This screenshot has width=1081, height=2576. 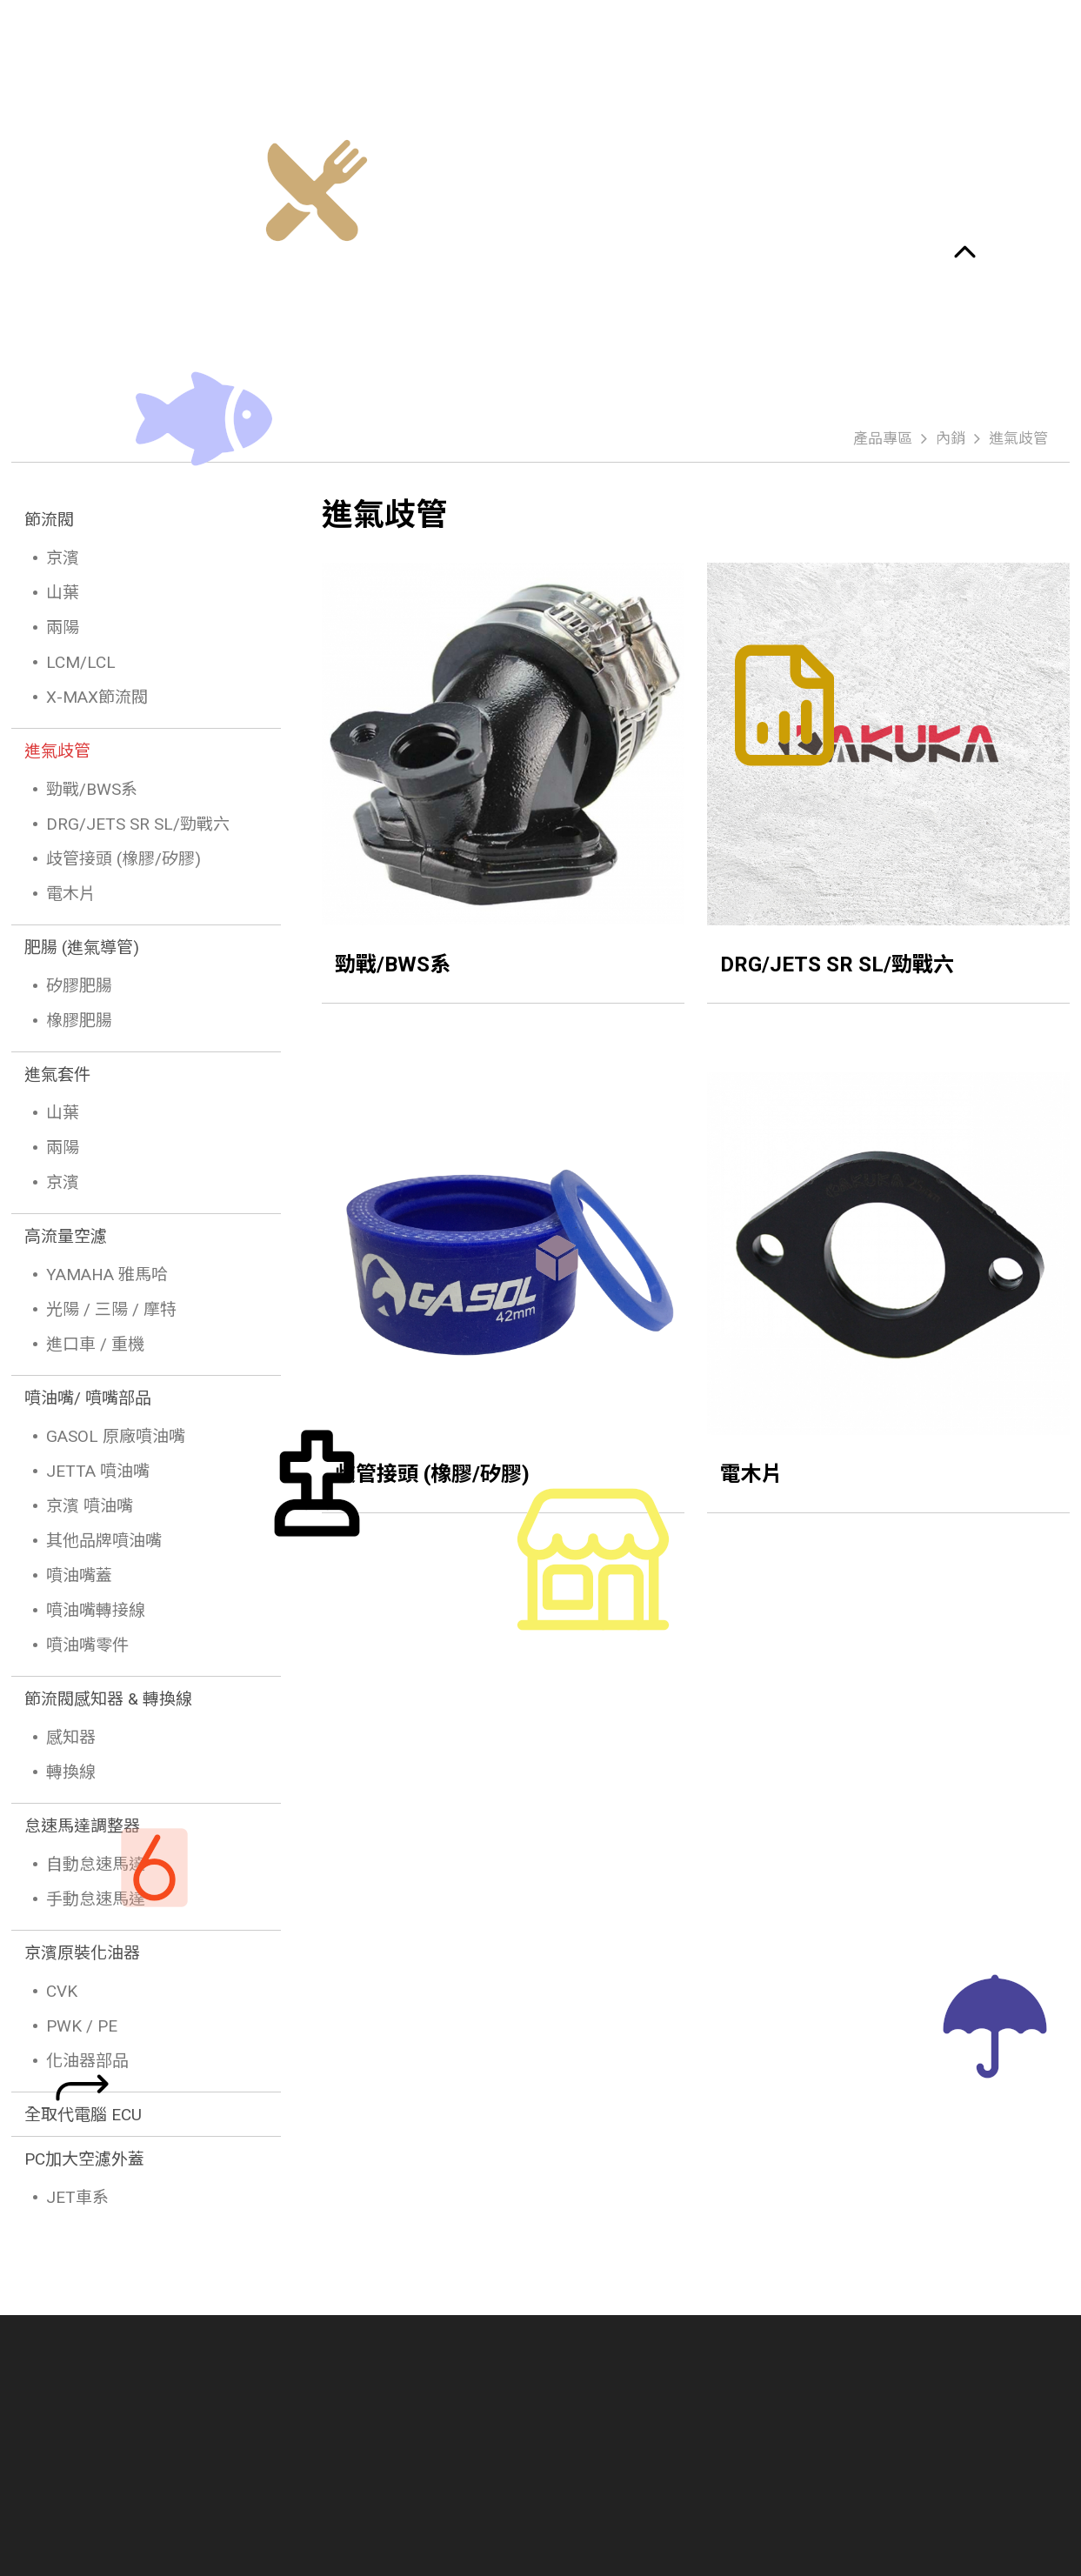 What do you see at coordinates (82, 2087) in the screenshot?
I see `forward or share this item` at bounding box center [82, 2087].